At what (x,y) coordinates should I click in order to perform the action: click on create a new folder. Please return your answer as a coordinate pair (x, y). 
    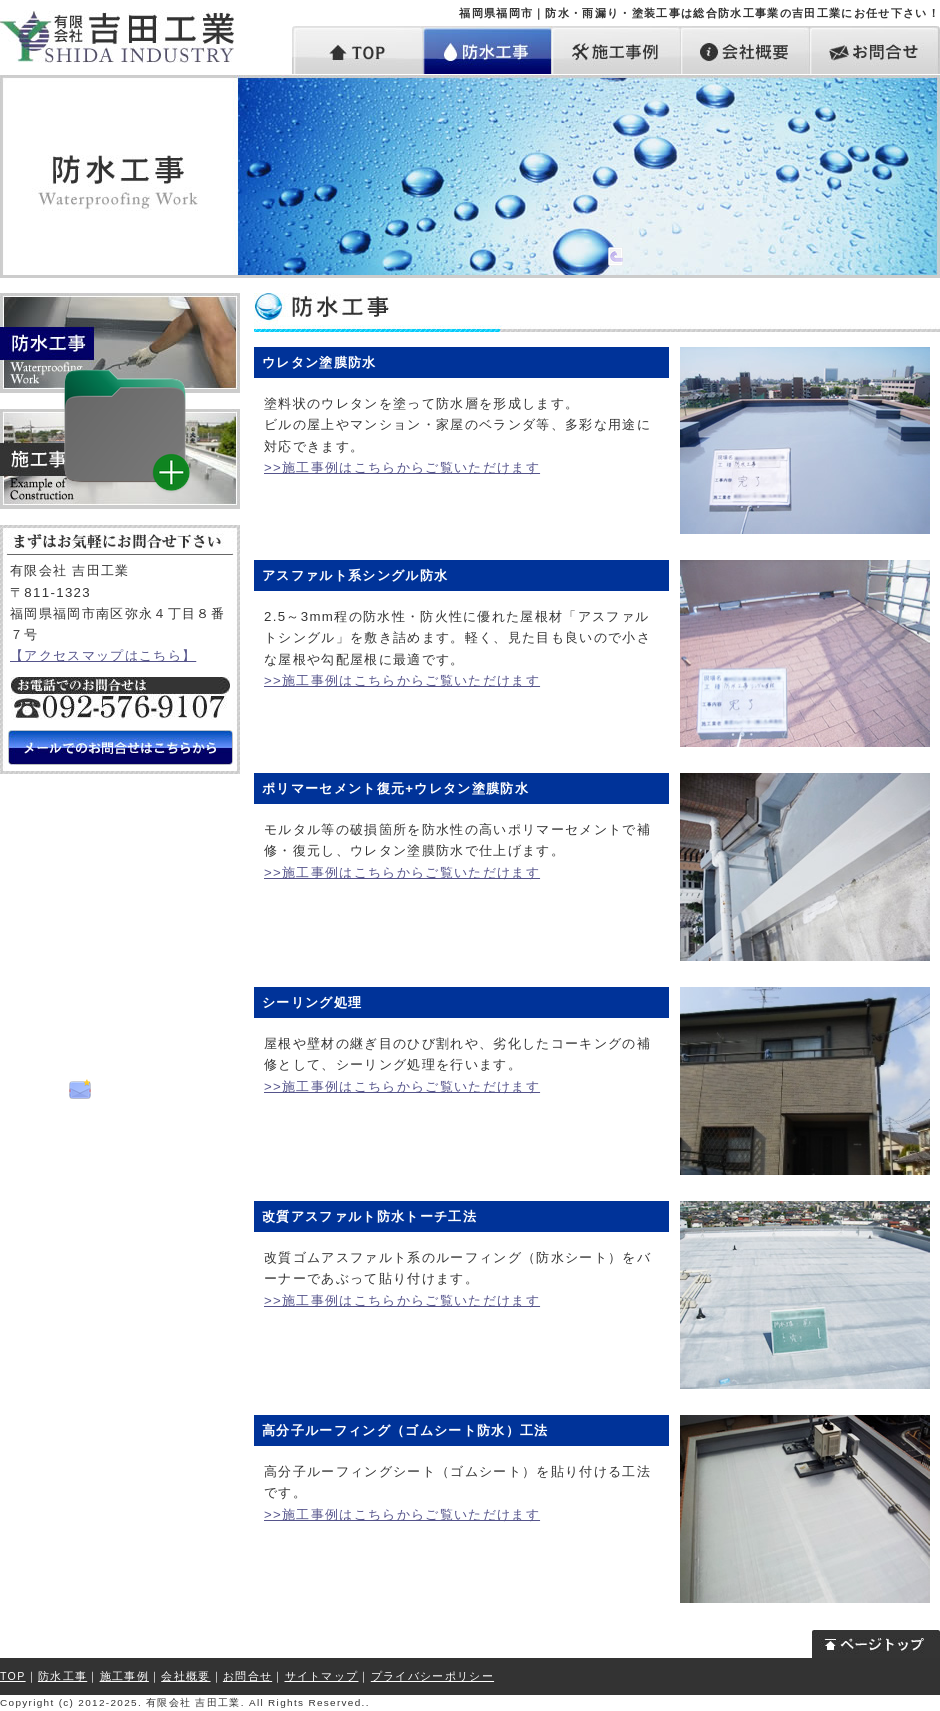
    Looking at the image, I should click on (125, 426).